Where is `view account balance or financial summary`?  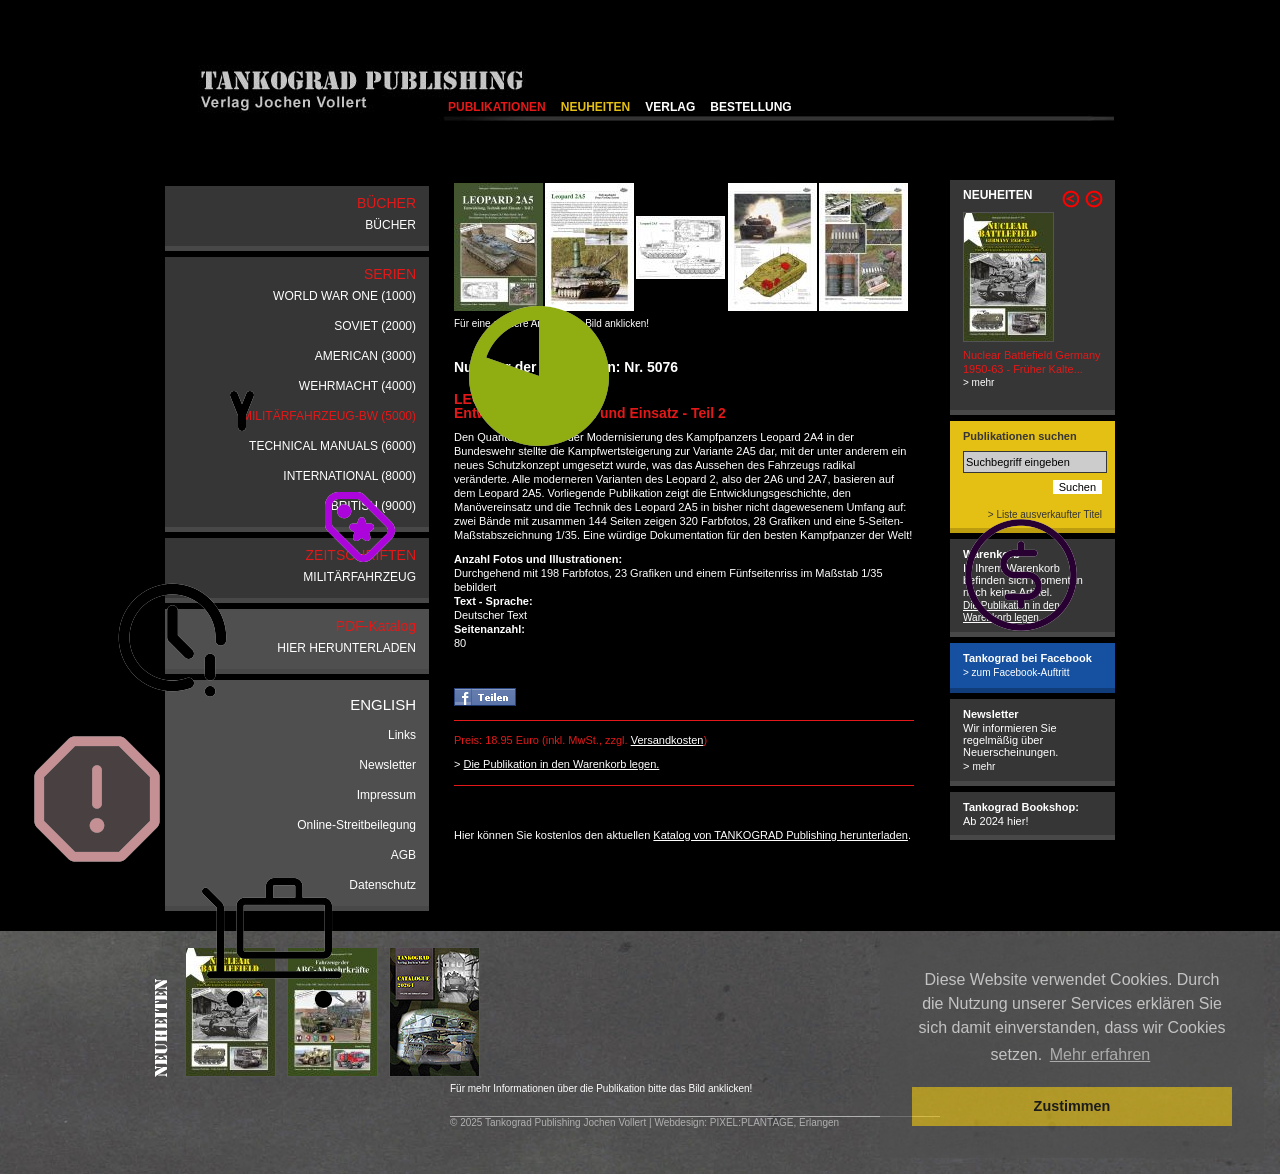
view account balance or financial summary is located at coordinates (1021, 575).